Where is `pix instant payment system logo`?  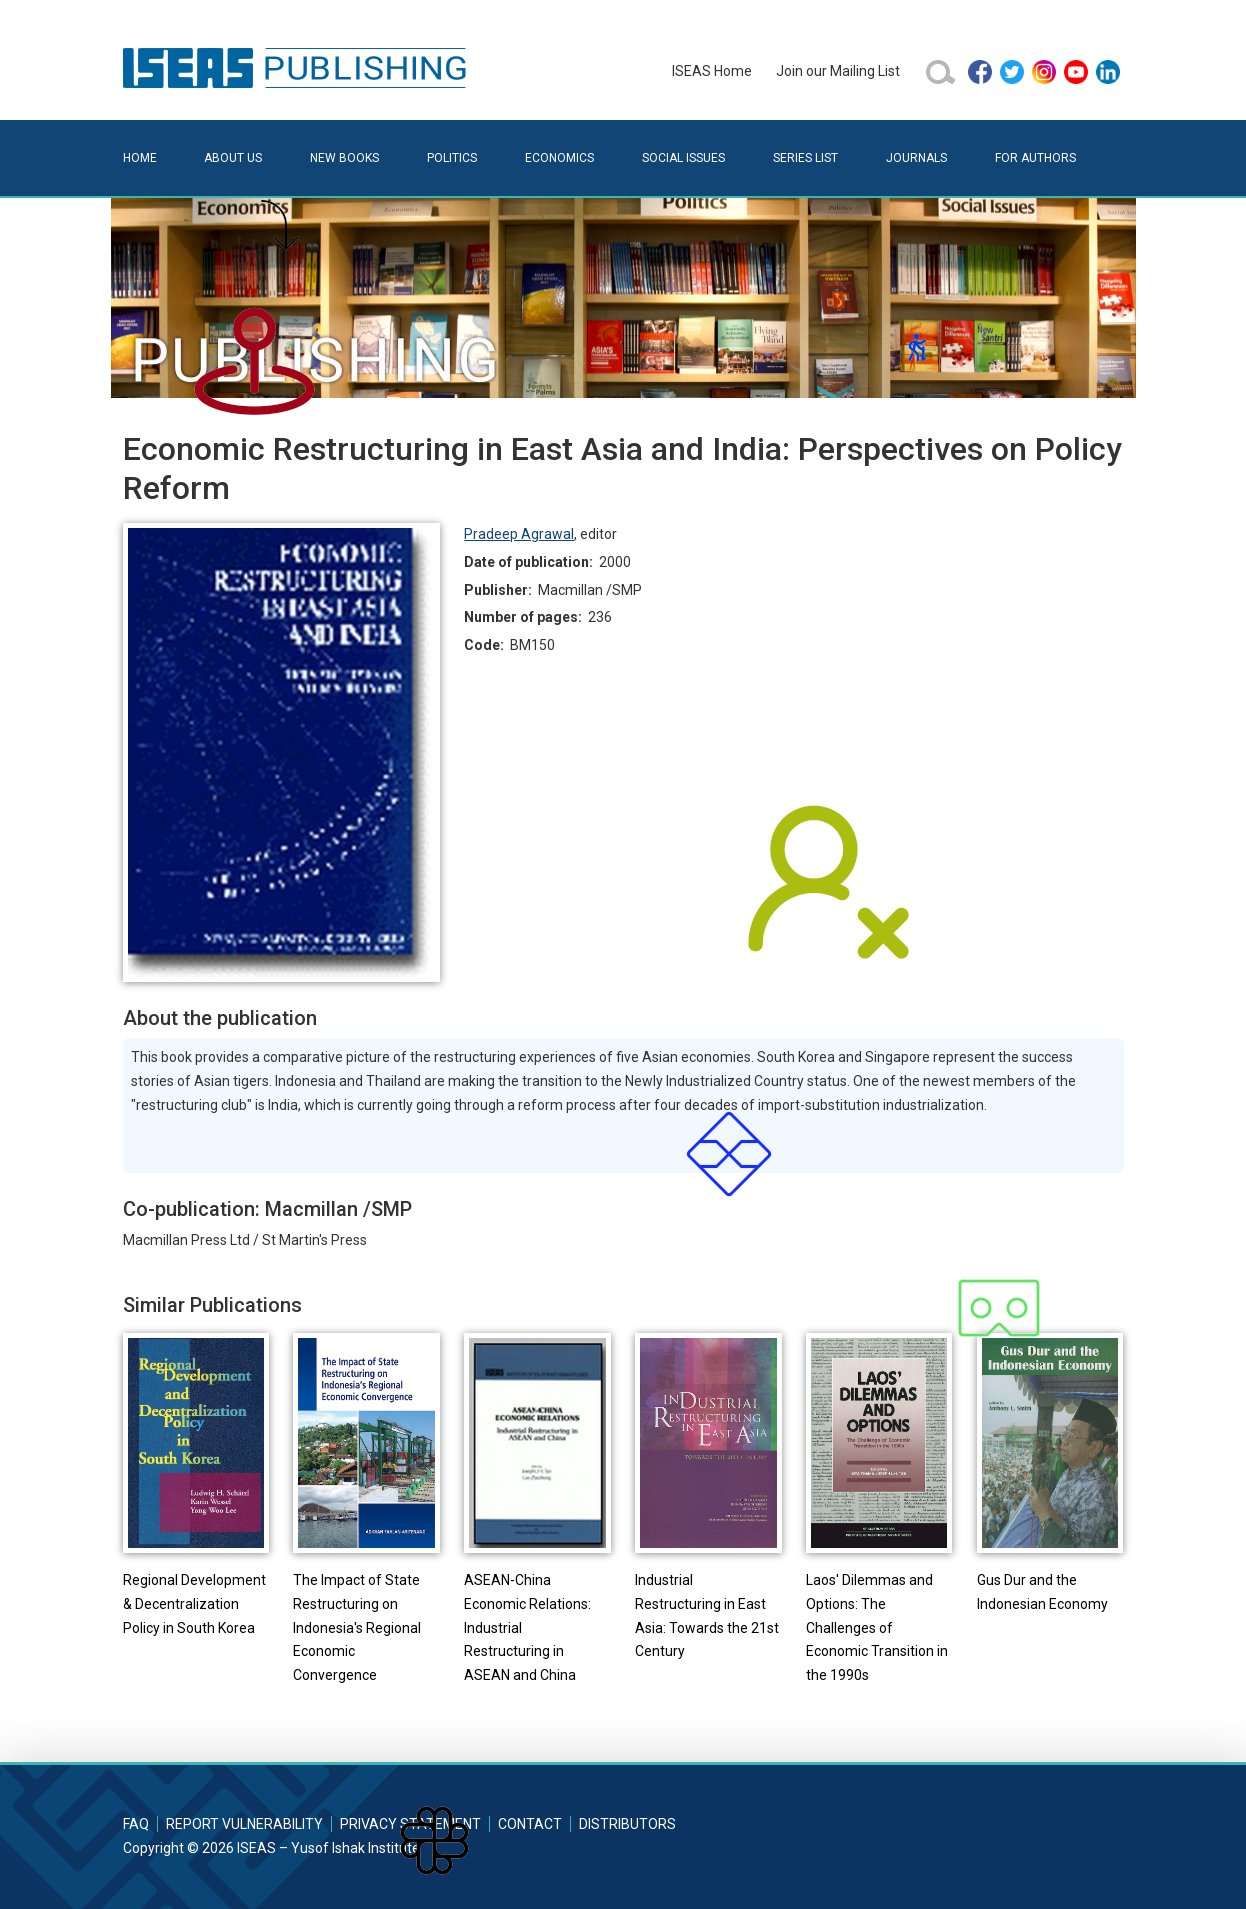 pix instant payment system logo is located at coordinates (729, 1154).